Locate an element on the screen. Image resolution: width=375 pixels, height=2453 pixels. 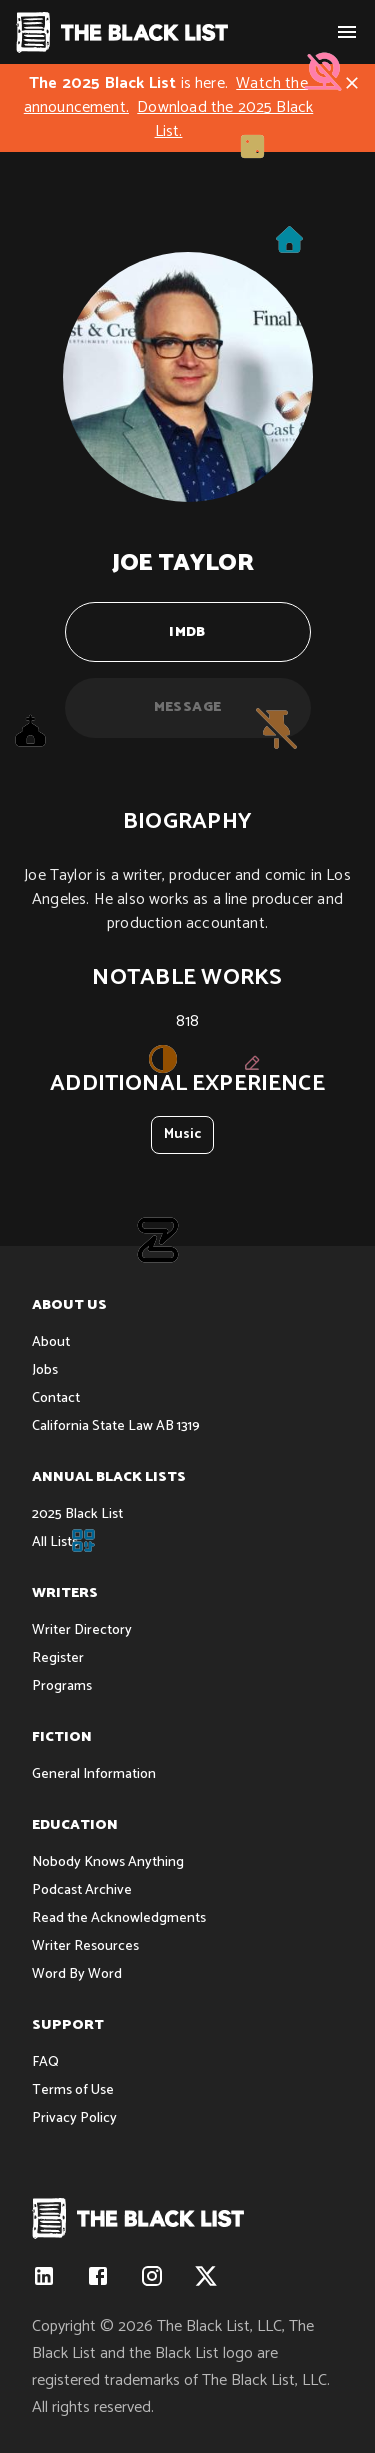
open zulip messaging app is located at coordinates (158, 1240).